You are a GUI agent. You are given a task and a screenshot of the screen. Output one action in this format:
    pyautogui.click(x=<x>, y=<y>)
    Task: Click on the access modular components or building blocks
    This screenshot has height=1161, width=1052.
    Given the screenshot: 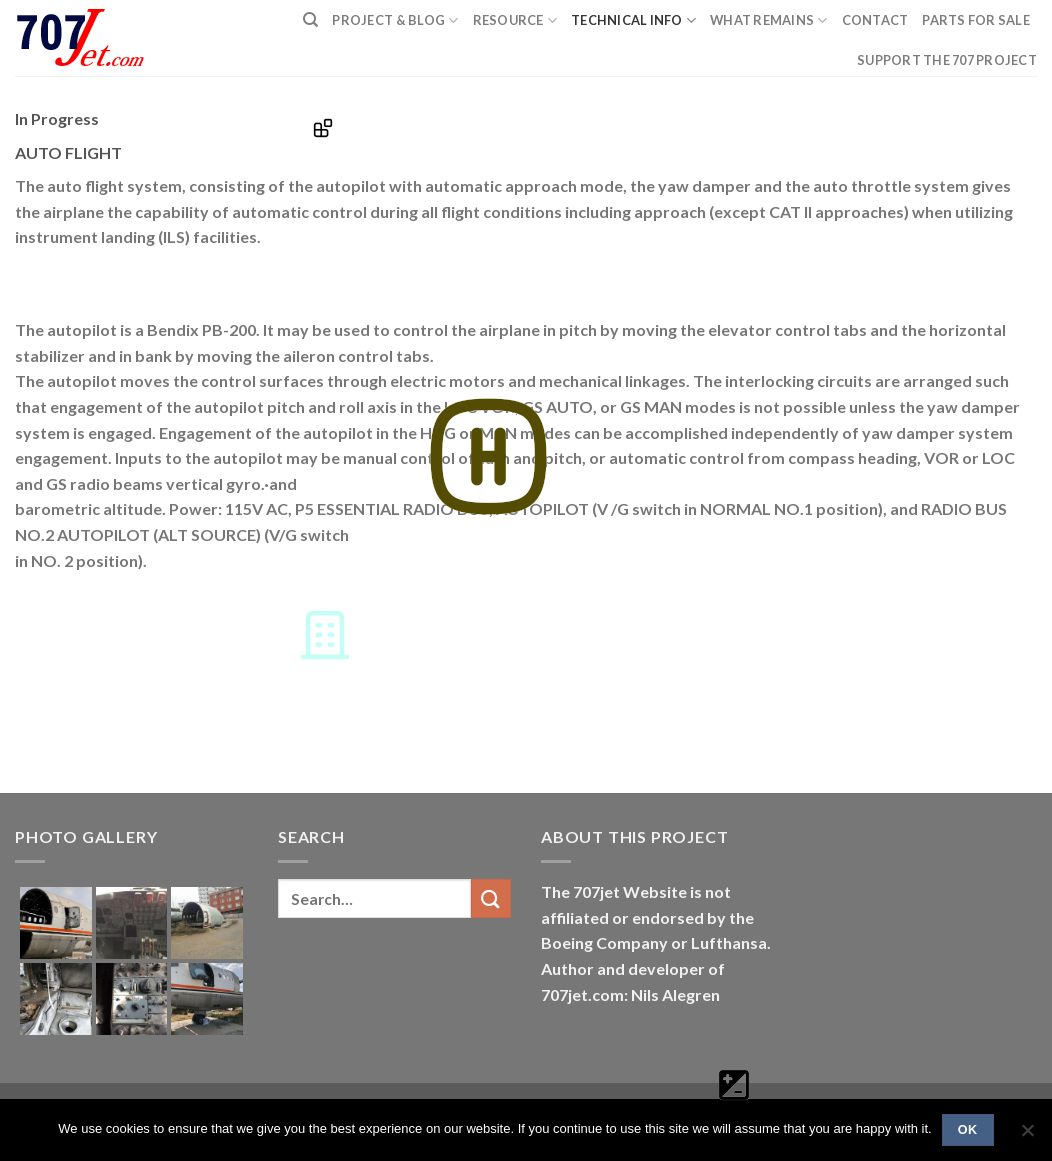 What is the action you would take?
    pyautogui.click(x=323, y=128)
    